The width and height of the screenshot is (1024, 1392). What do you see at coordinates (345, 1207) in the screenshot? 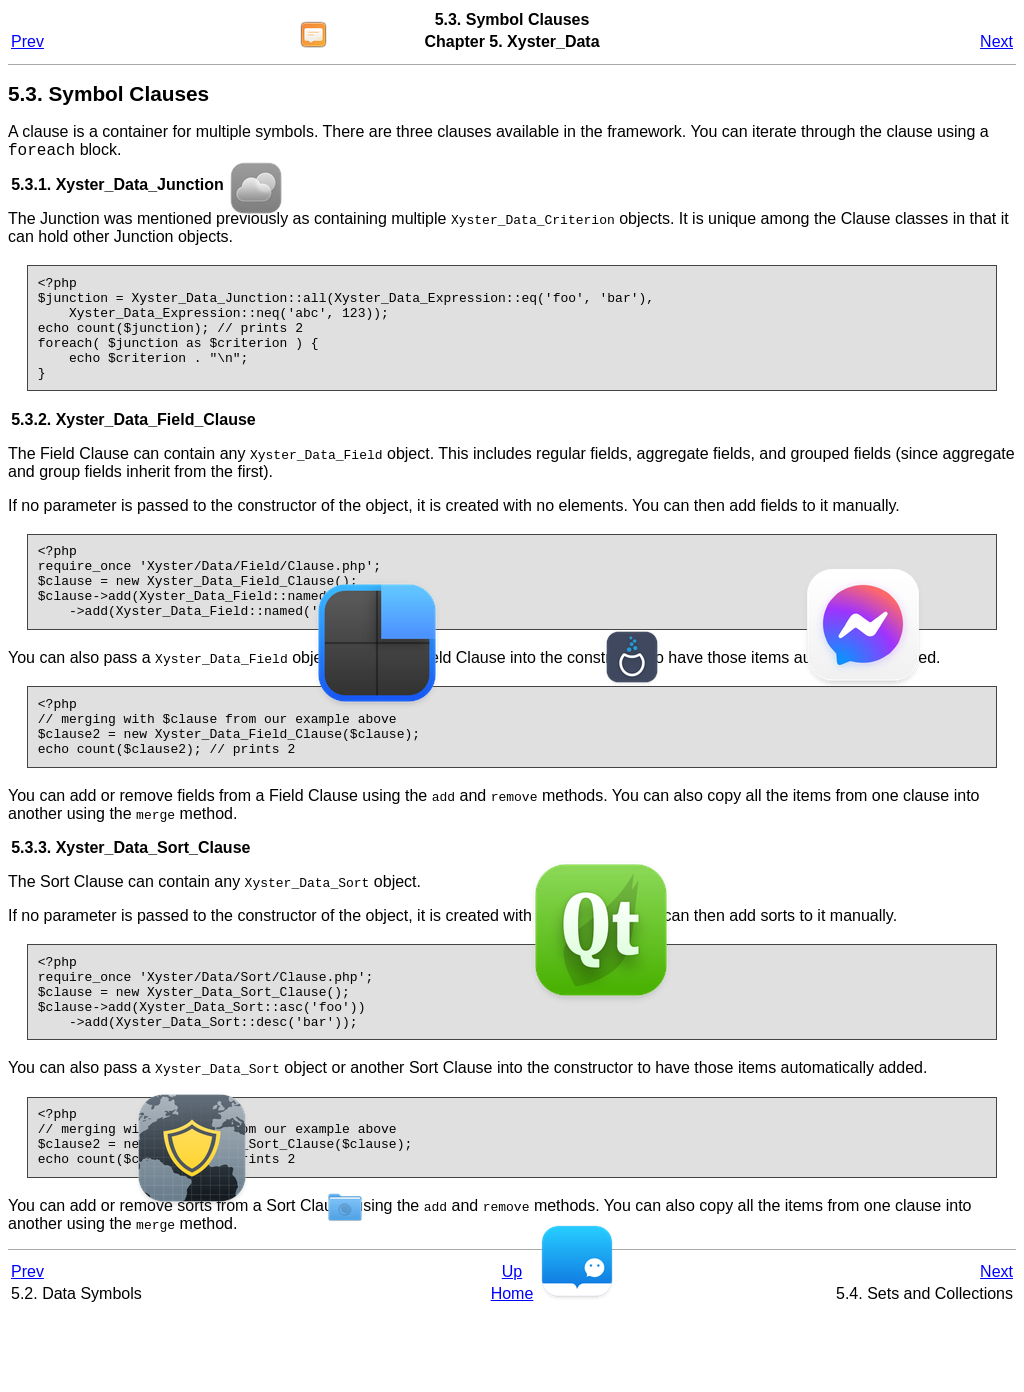
I see `open Maxon application folder` at bounding box center [345, 1207].